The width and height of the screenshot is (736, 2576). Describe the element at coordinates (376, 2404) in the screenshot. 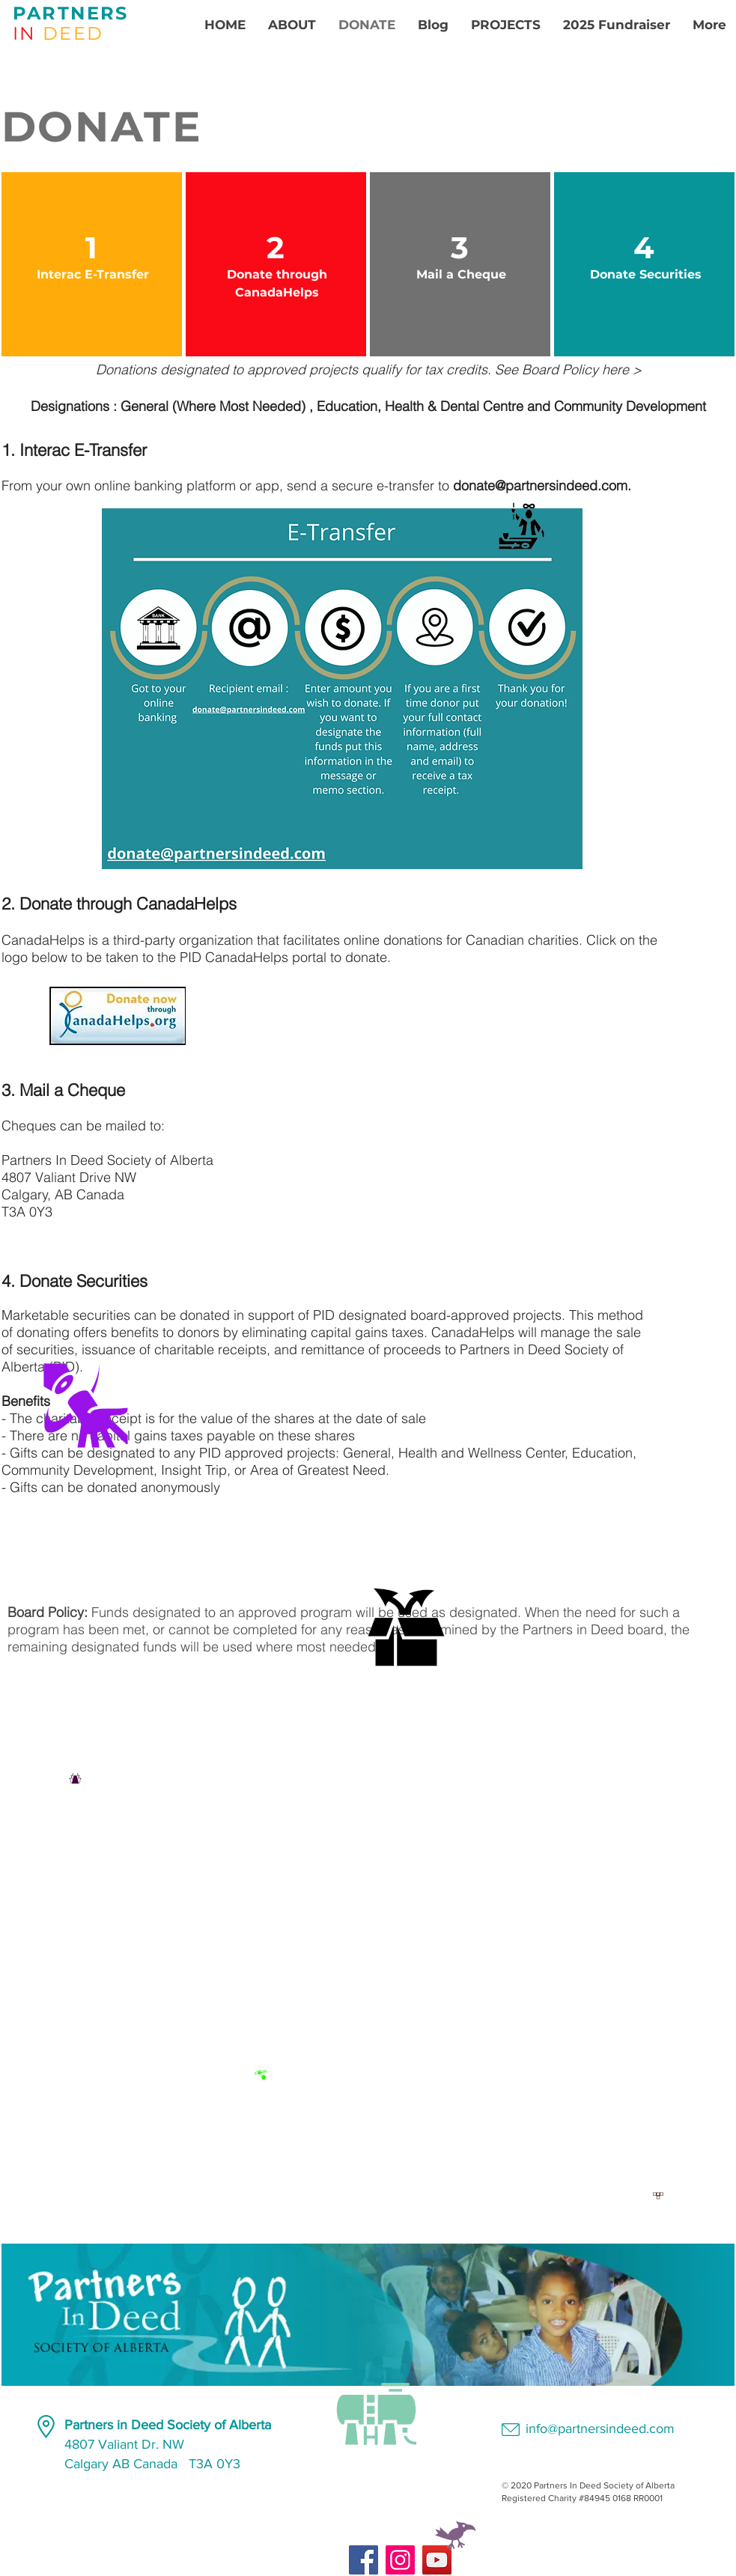

I see `view fuel tank status or capacity` at that location.